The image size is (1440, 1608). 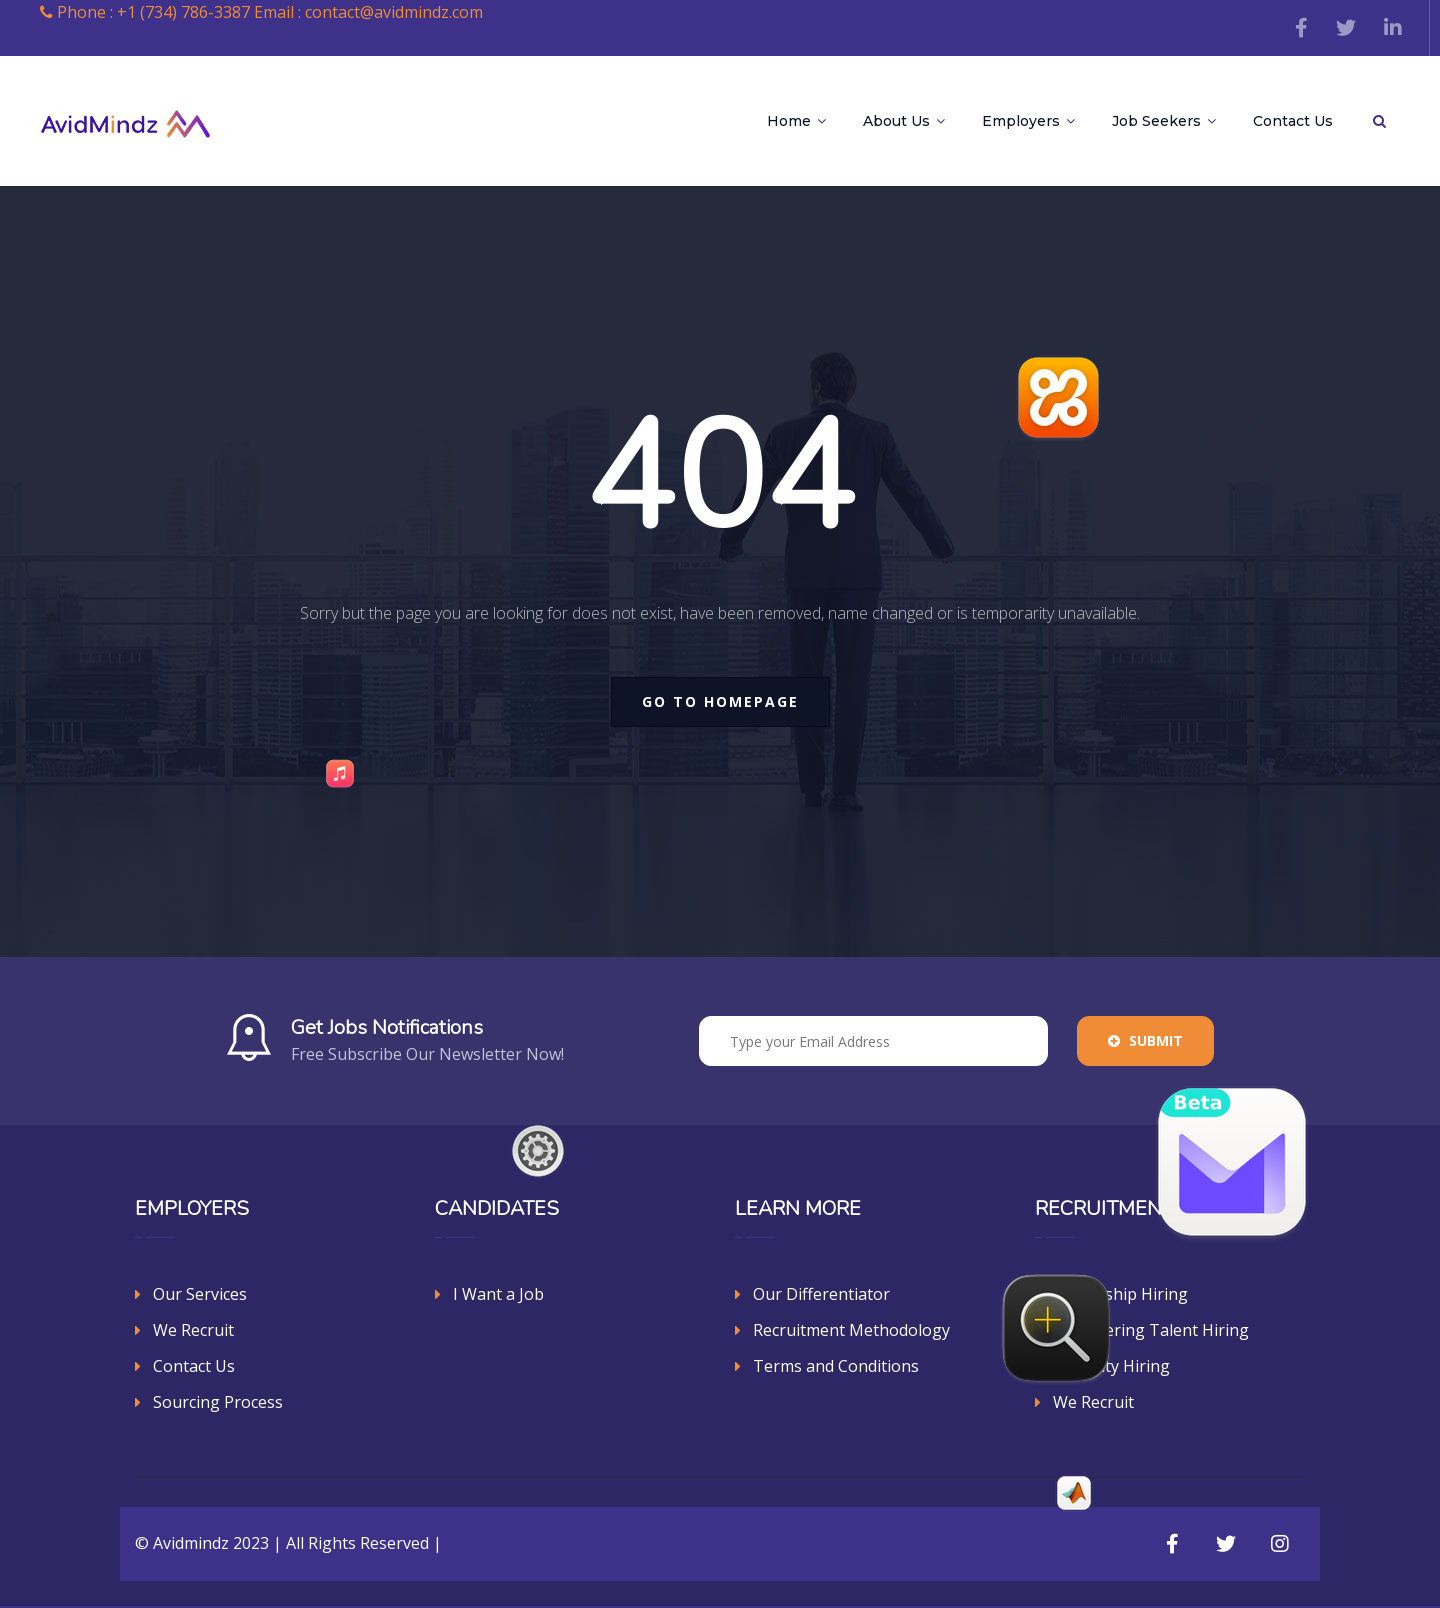 I want to click on open the magnifier accessibility app, so click(x=1056, y=1328).